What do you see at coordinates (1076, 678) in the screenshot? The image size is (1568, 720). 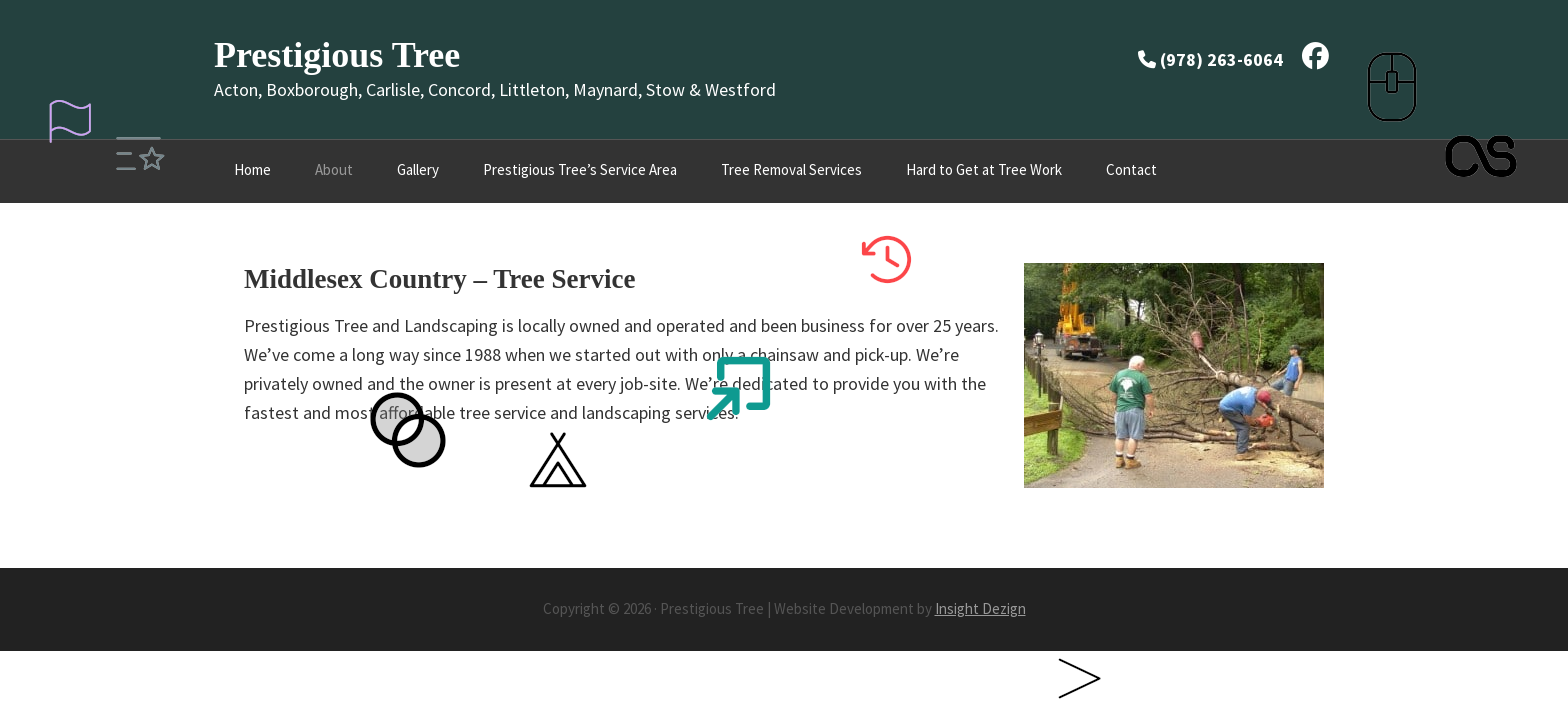 I see `navigate to the next item` at bounding box center [1076, 678].